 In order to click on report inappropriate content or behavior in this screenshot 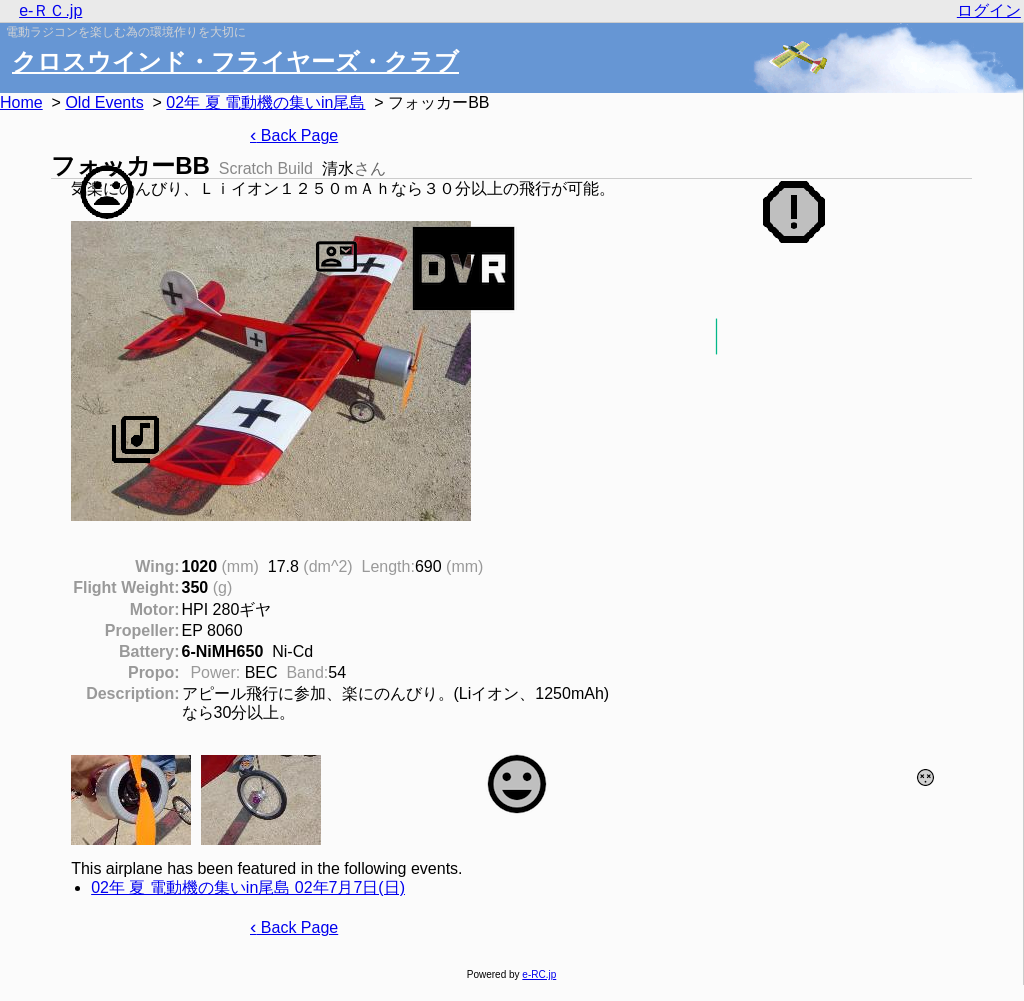, I will do `click(794, 212)`.